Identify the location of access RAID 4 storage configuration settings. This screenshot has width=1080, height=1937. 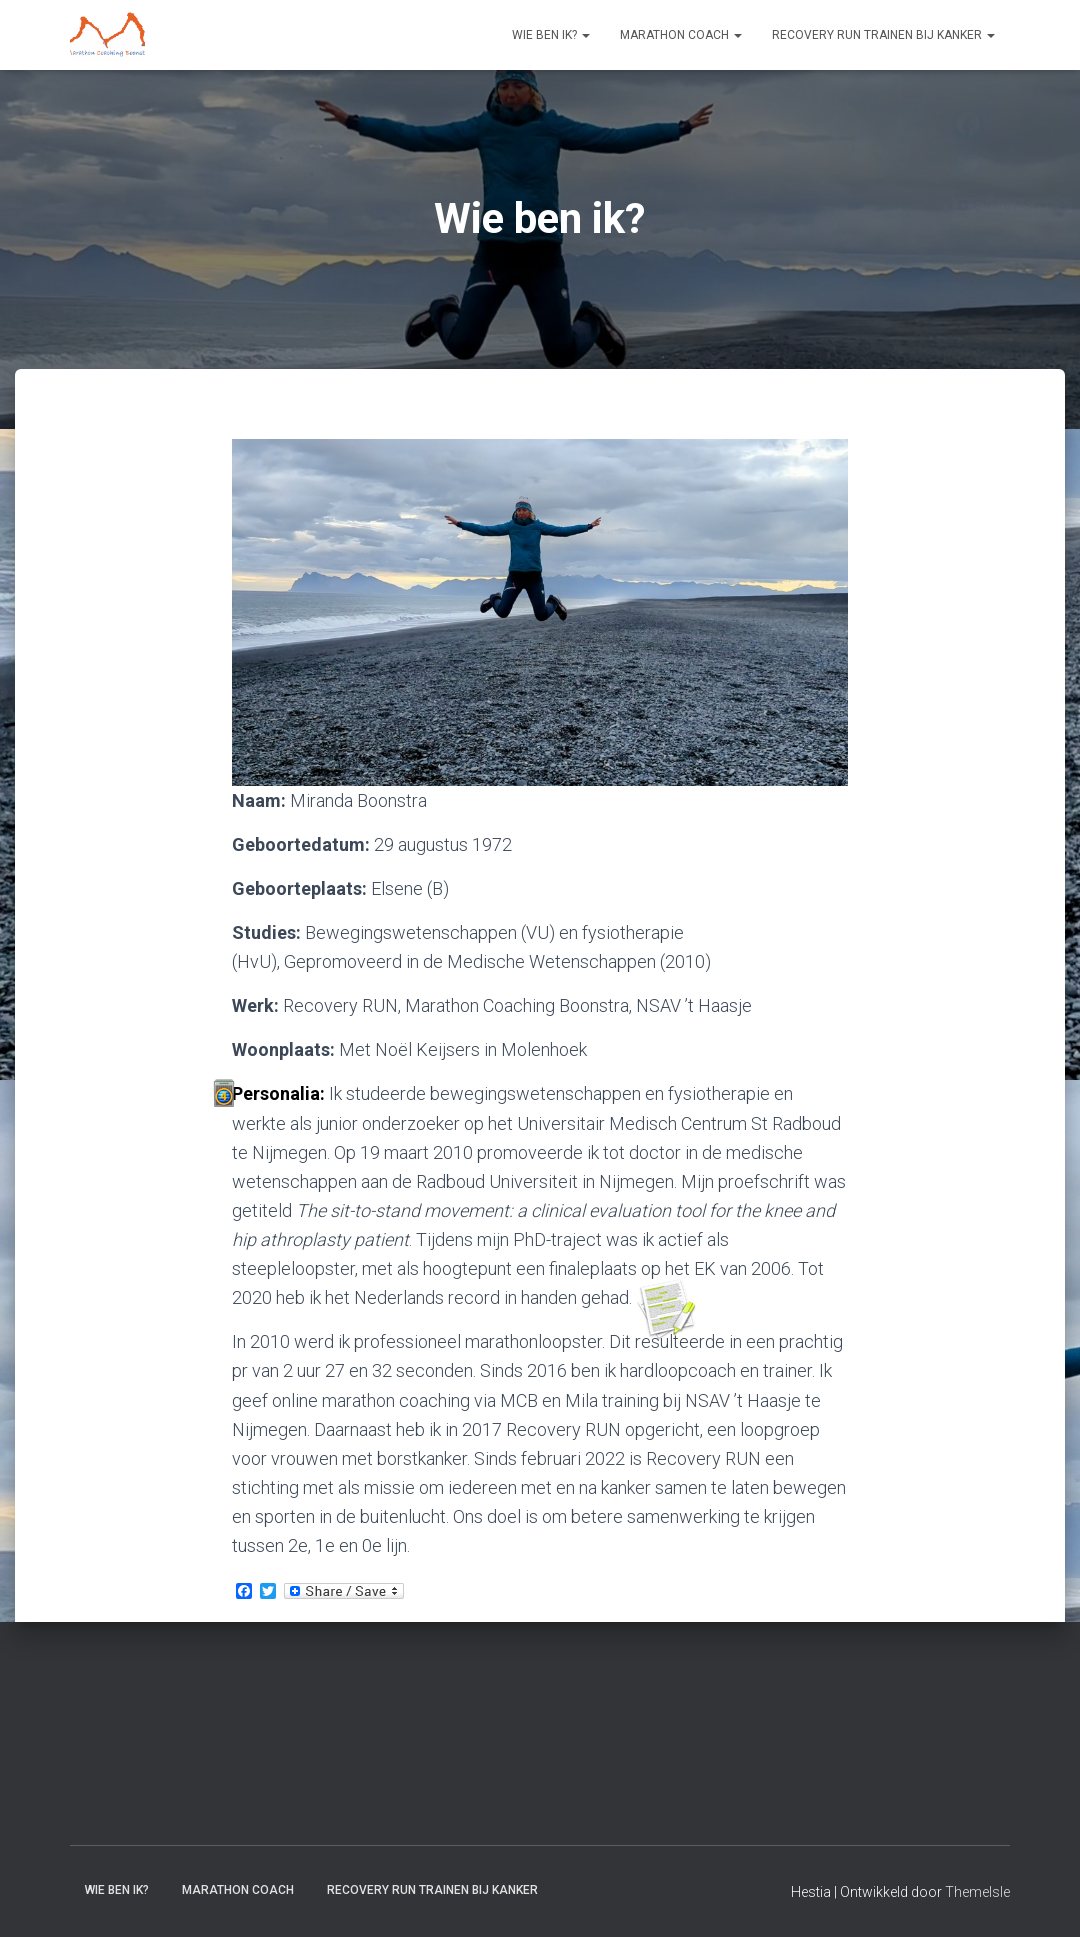
(224, 1093).